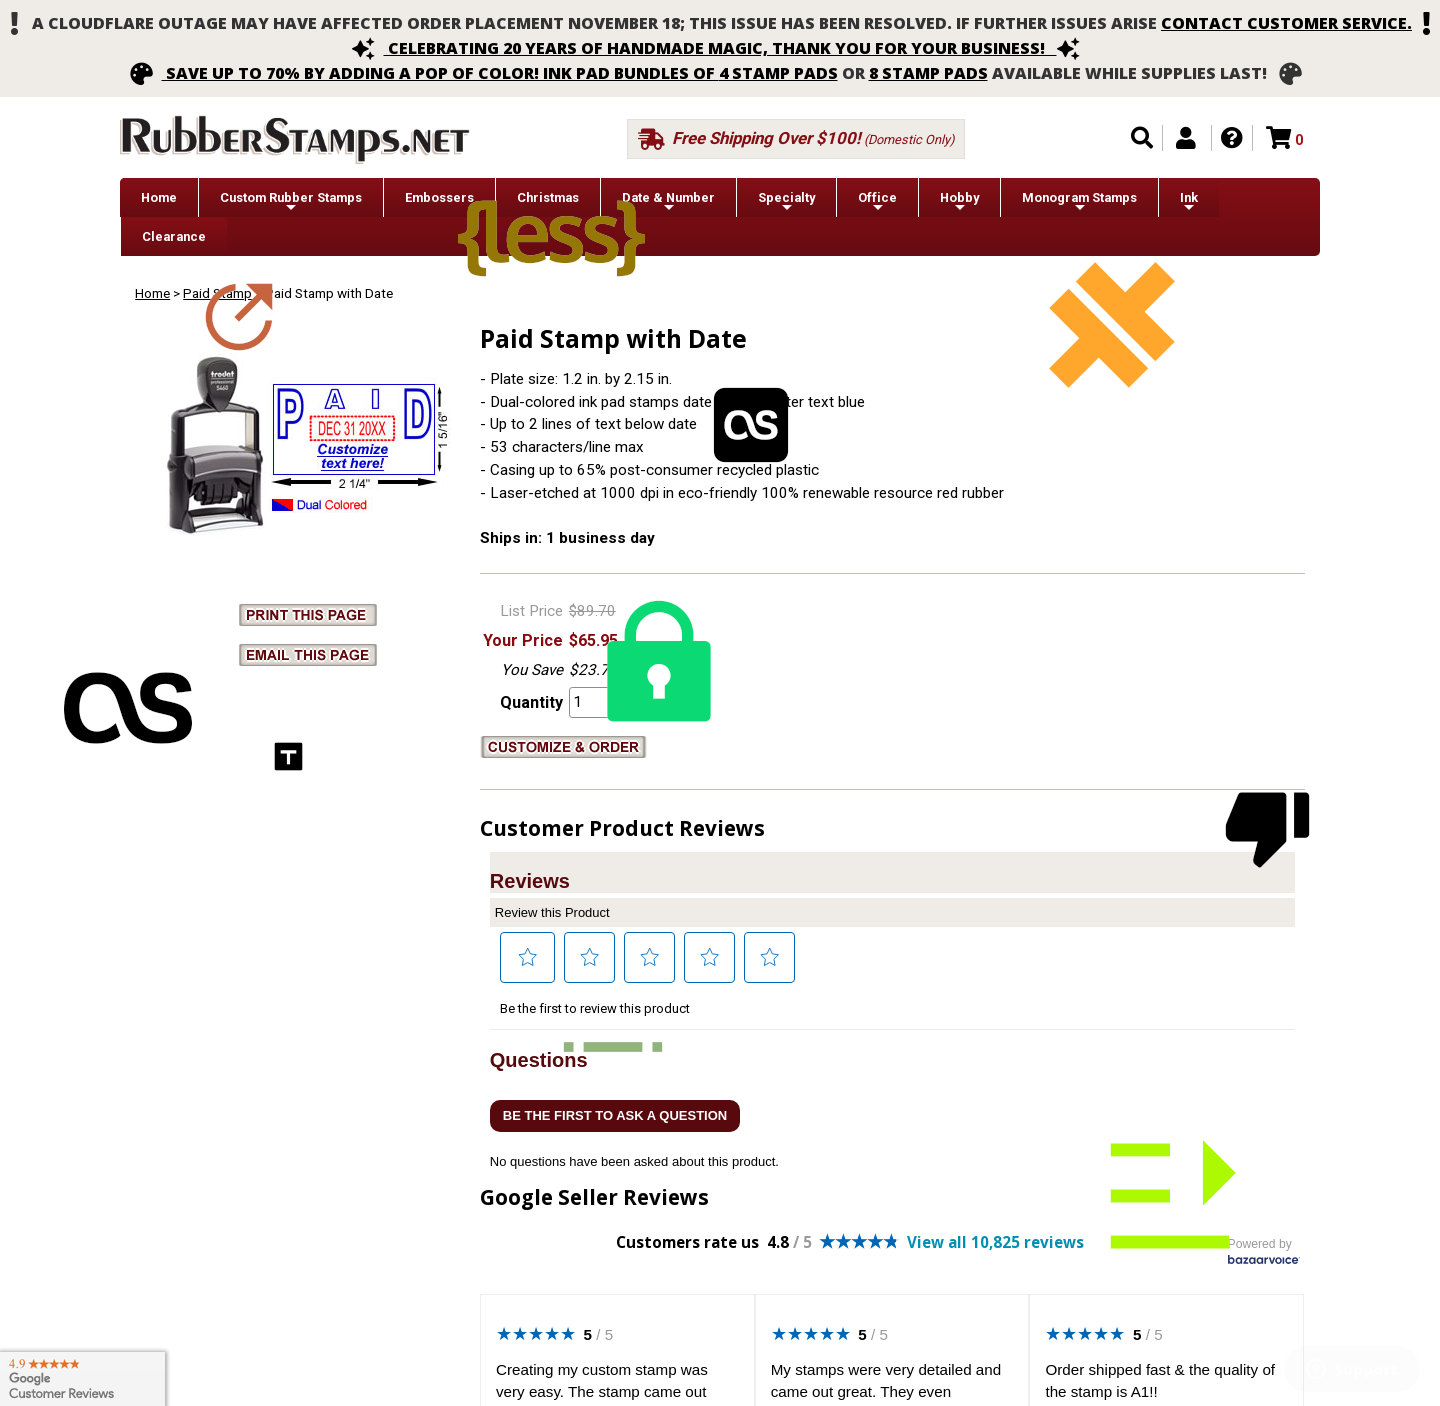 The height and width of the screenshot is (1406, 1440). Describe the element at coordinates (128, 708) in the screenshot. I see `open Last.fm app` at that location.